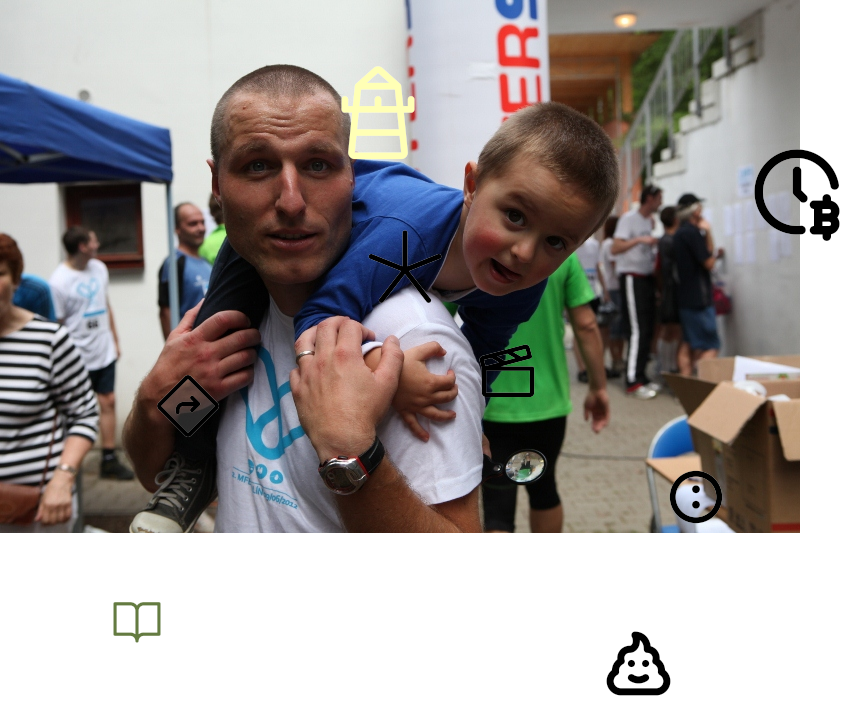  Describe the element at coordinates (797, 192) in the screenshot. I see `view bitcoin transaction history` at that location.